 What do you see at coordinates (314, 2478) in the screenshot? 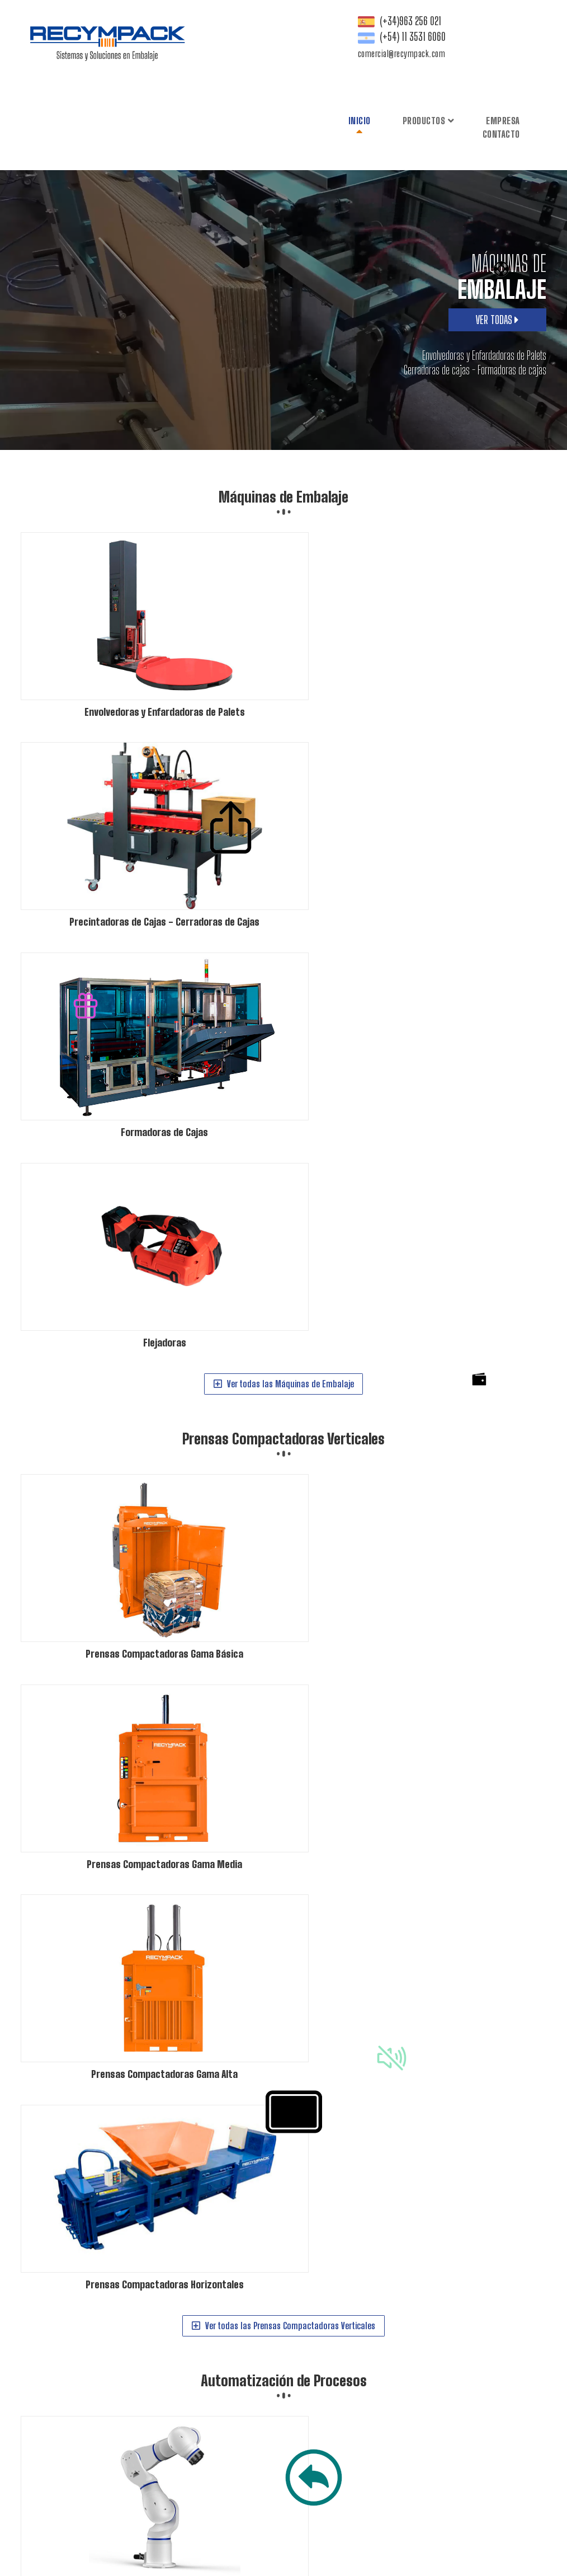
I see `undo the last action` at bounding box center [314, 2478].